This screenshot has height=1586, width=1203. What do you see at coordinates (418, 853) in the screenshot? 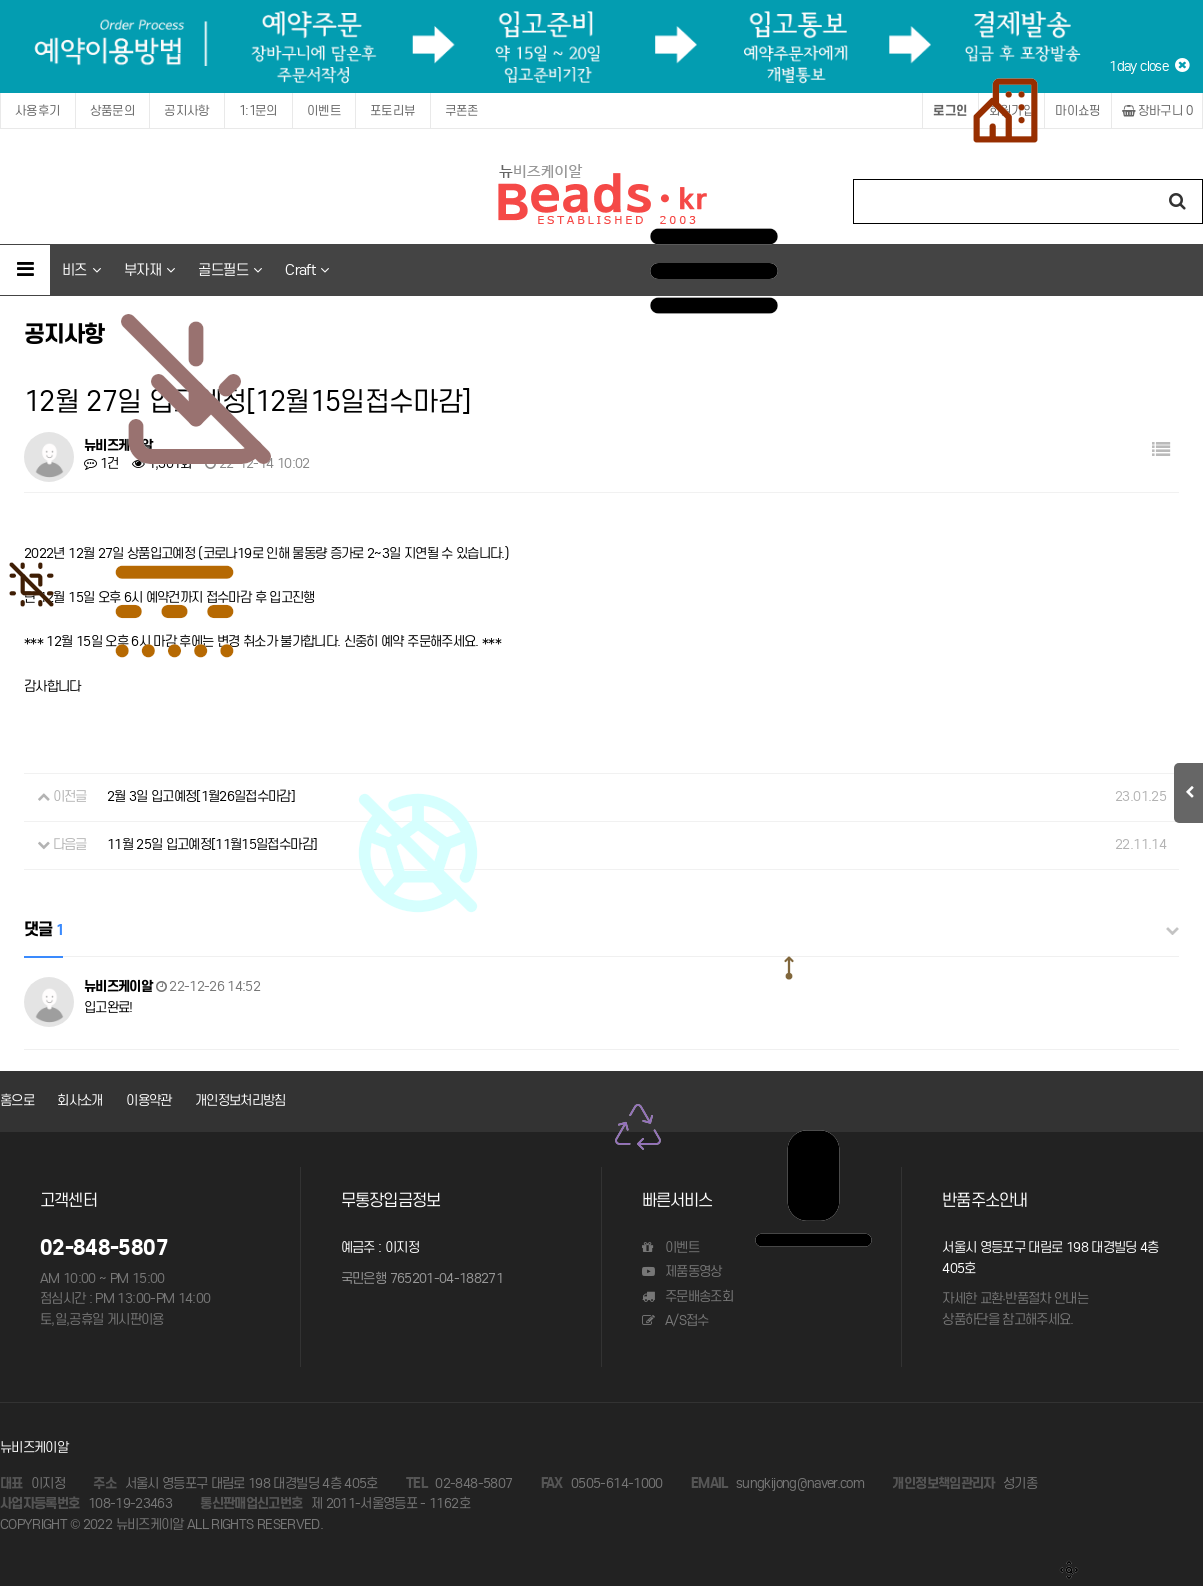
I see `disable football/soccer notifications` at bounding box center [418, 853].